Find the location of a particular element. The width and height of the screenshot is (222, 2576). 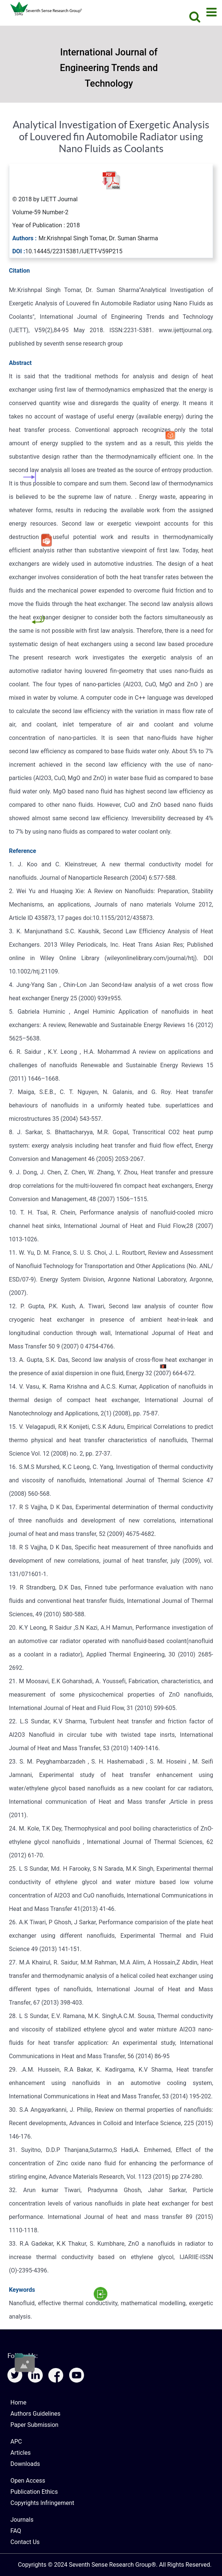

open rollup.js project folder is located at coordinates (163, 1366).